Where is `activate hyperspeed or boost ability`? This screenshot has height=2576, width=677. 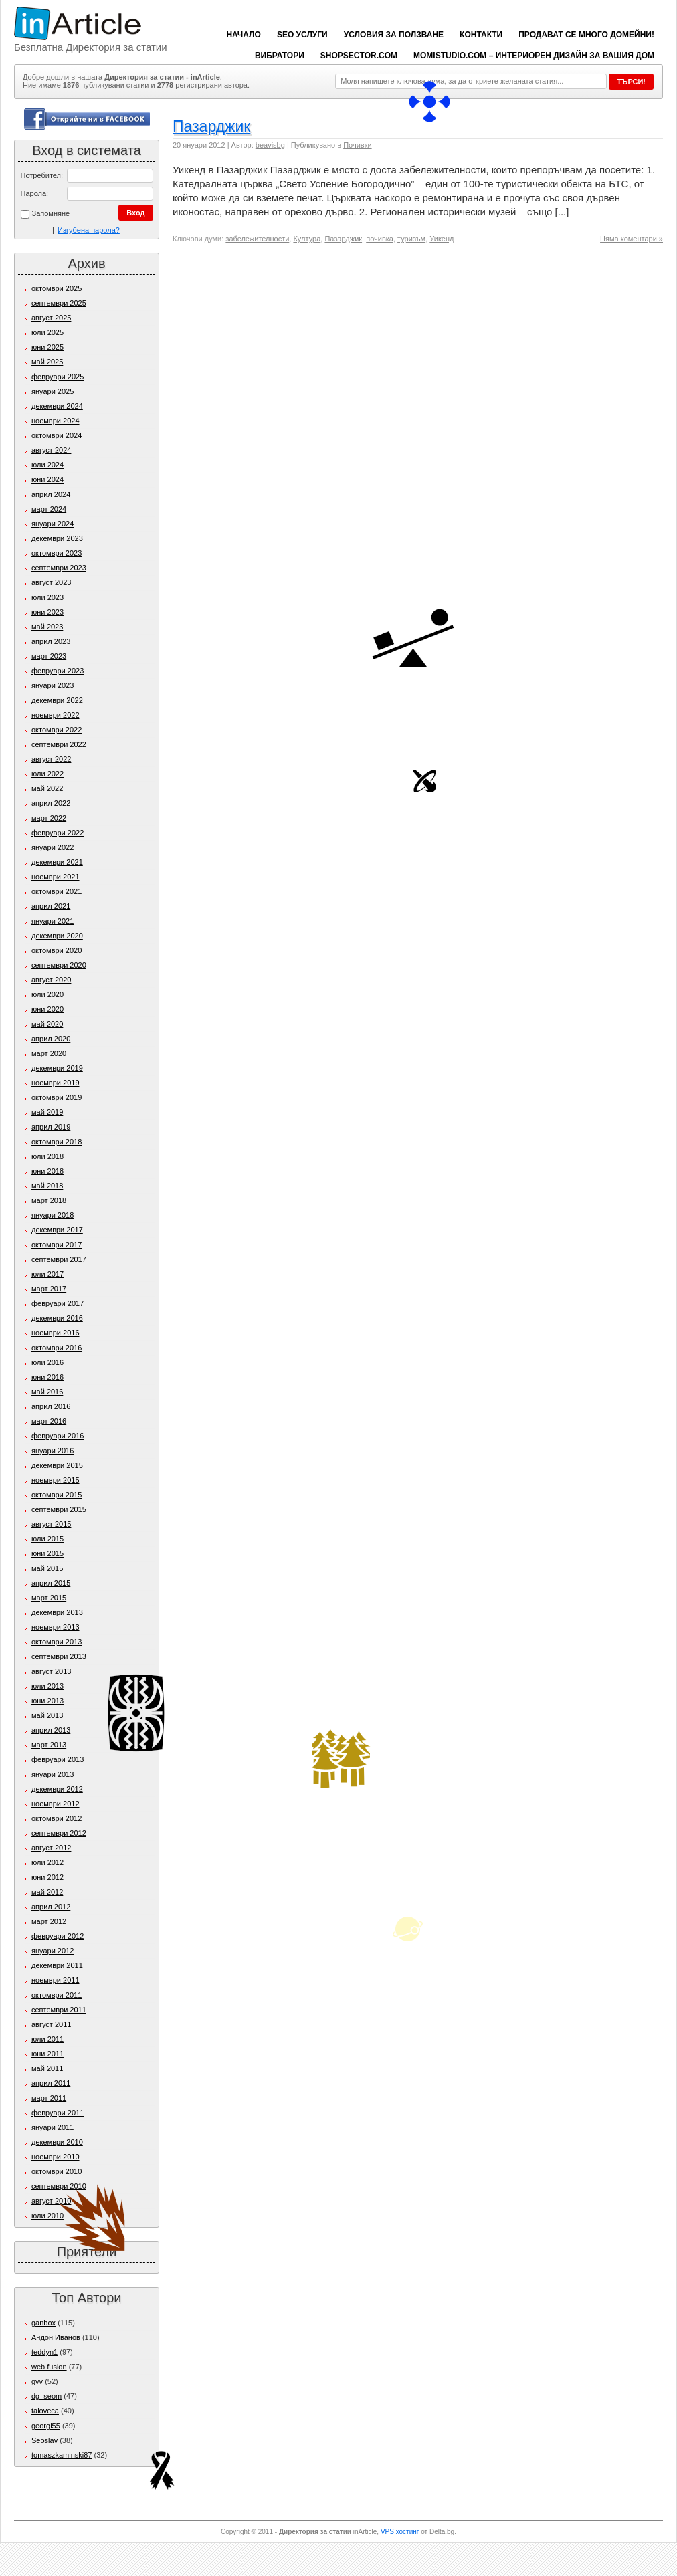 activate hyperspeed or boost ability is located at coordinates (425, 781).